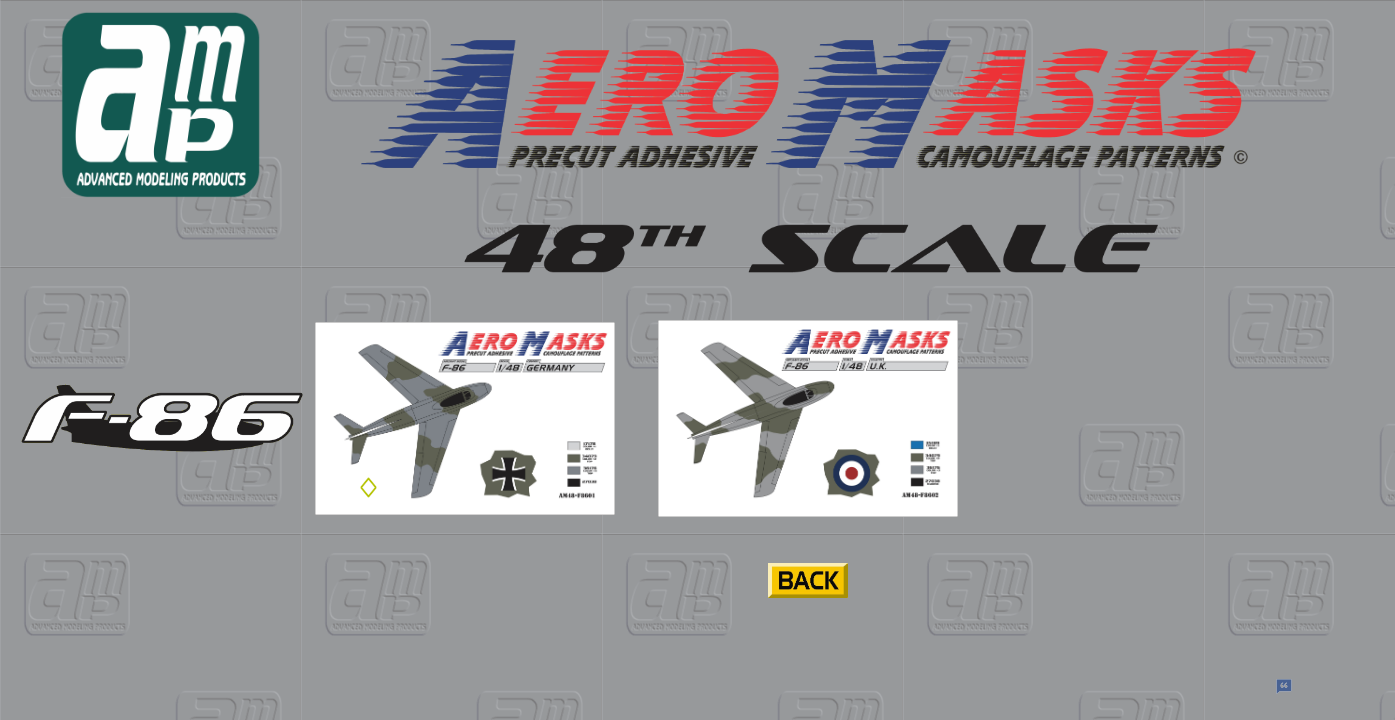  I want to click on indicates the diamonds suit in a card game, so click(368, 487).